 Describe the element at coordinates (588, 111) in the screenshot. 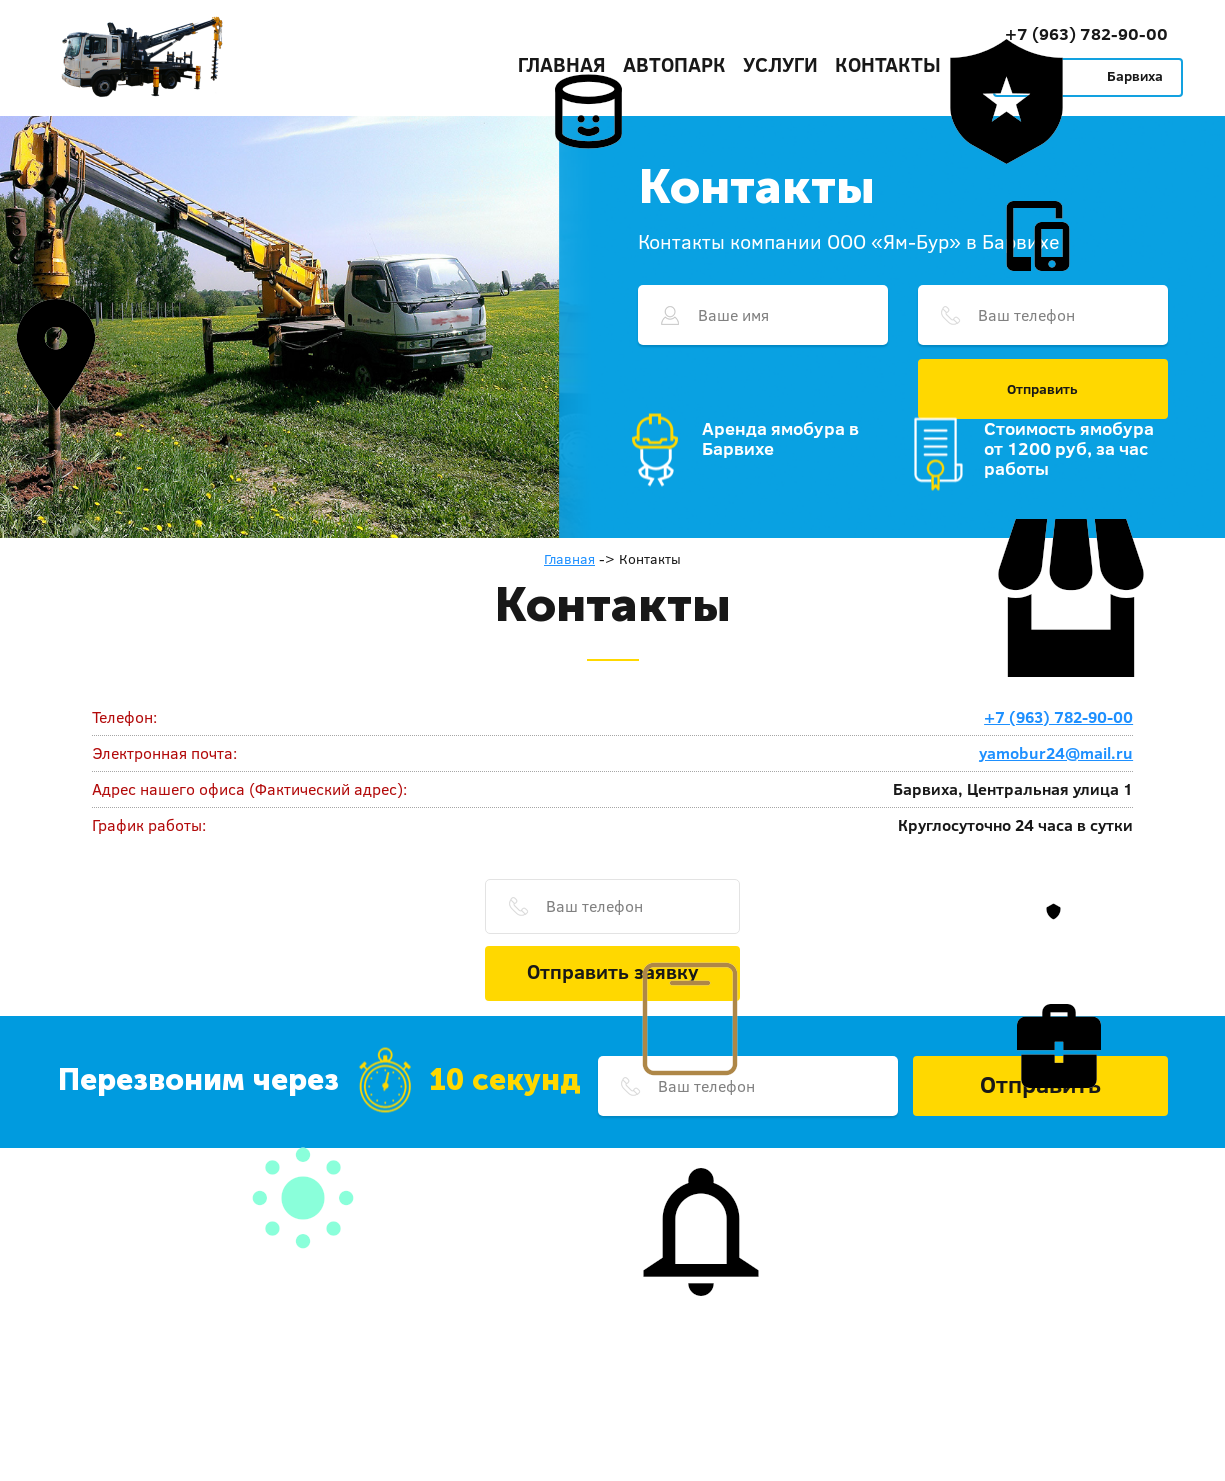

I see `indicates a healthy or happy database status` at that location.